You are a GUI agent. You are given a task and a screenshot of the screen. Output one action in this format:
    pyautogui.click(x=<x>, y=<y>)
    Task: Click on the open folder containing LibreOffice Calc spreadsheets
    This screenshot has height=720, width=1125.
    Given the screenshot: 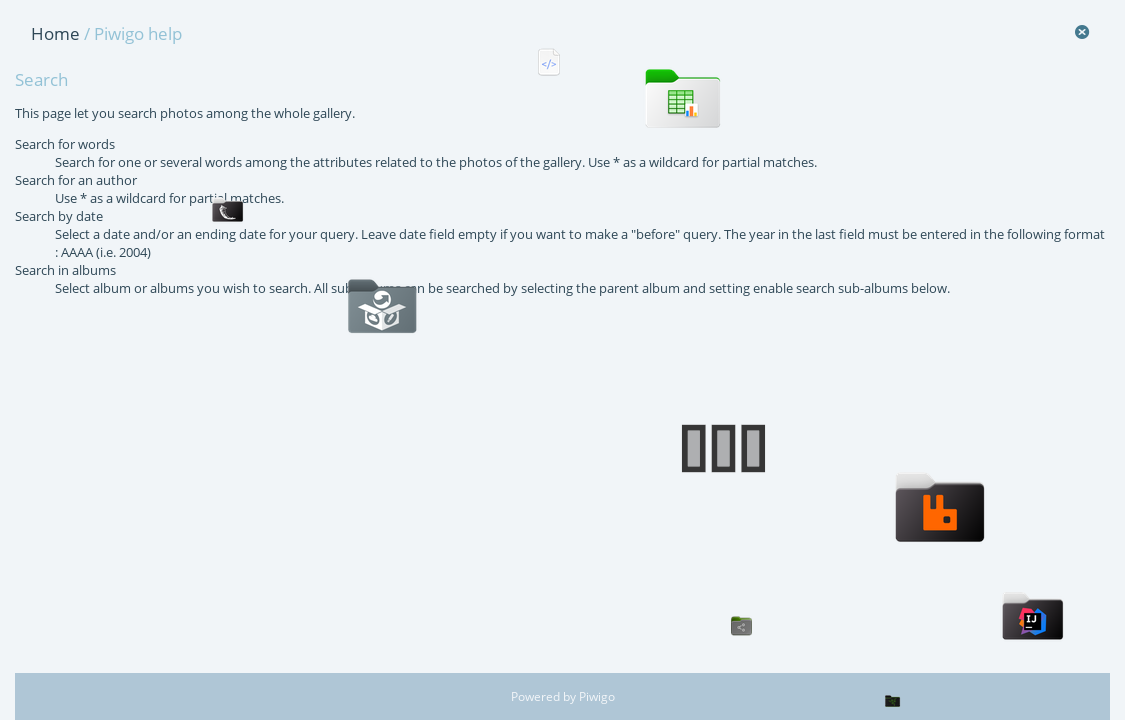 What is the action you would take?
    pyautogui.click(x=682, y=100)
    